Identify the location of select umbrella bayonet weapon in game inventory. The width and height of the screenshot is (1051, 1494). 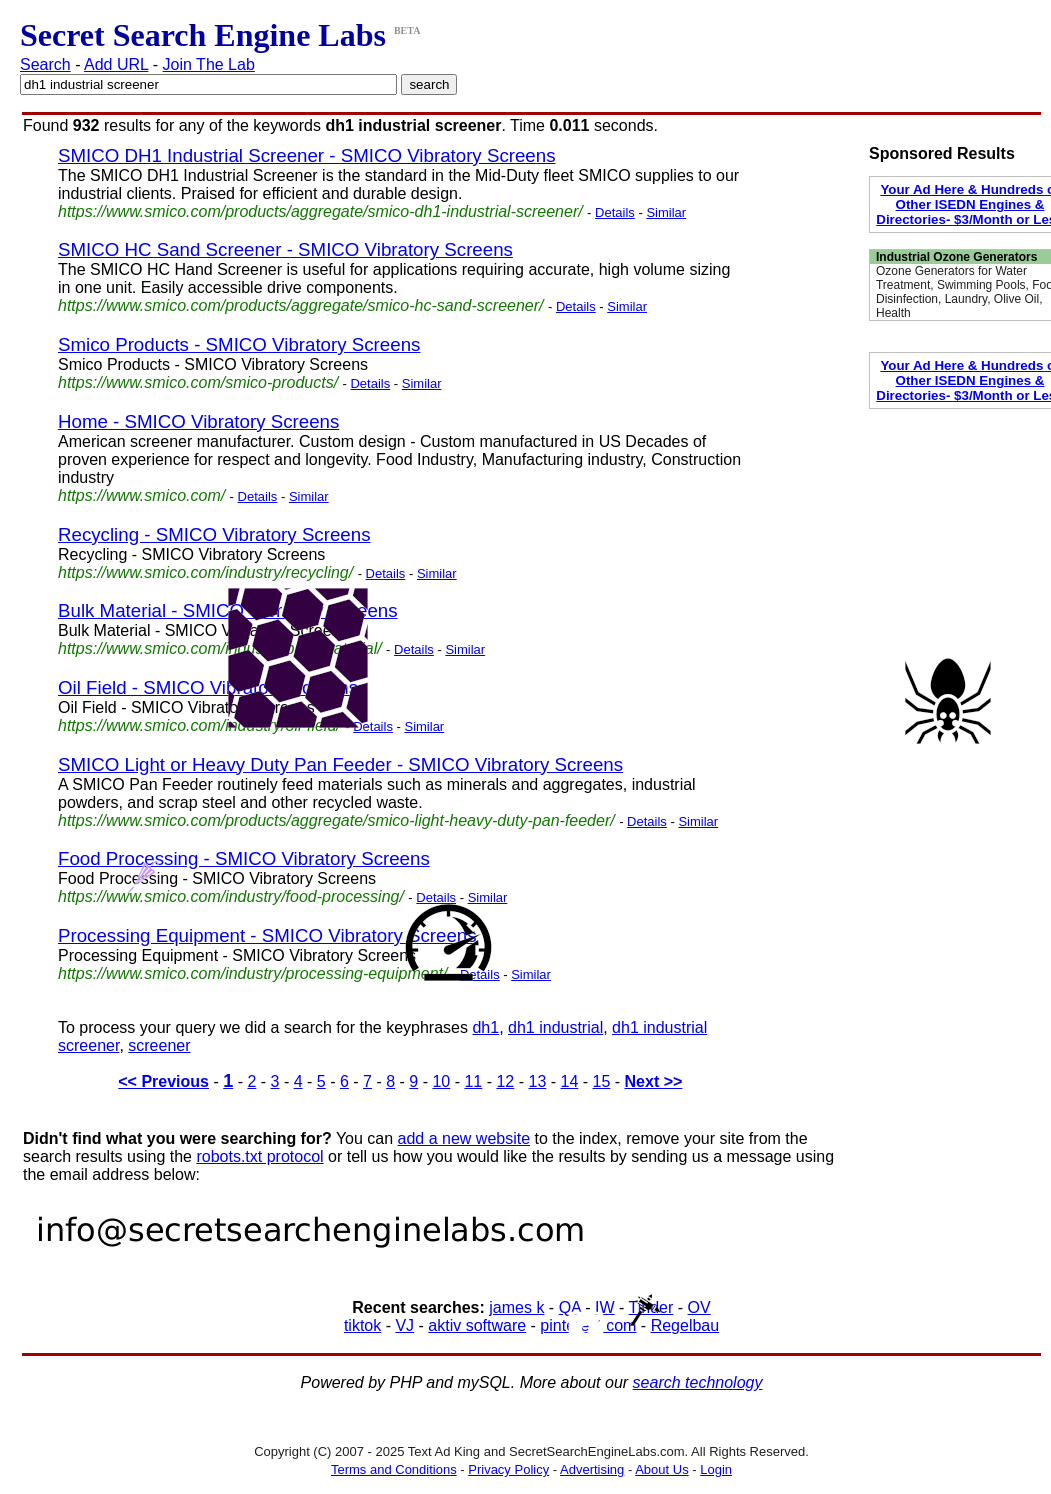
(142, 877).